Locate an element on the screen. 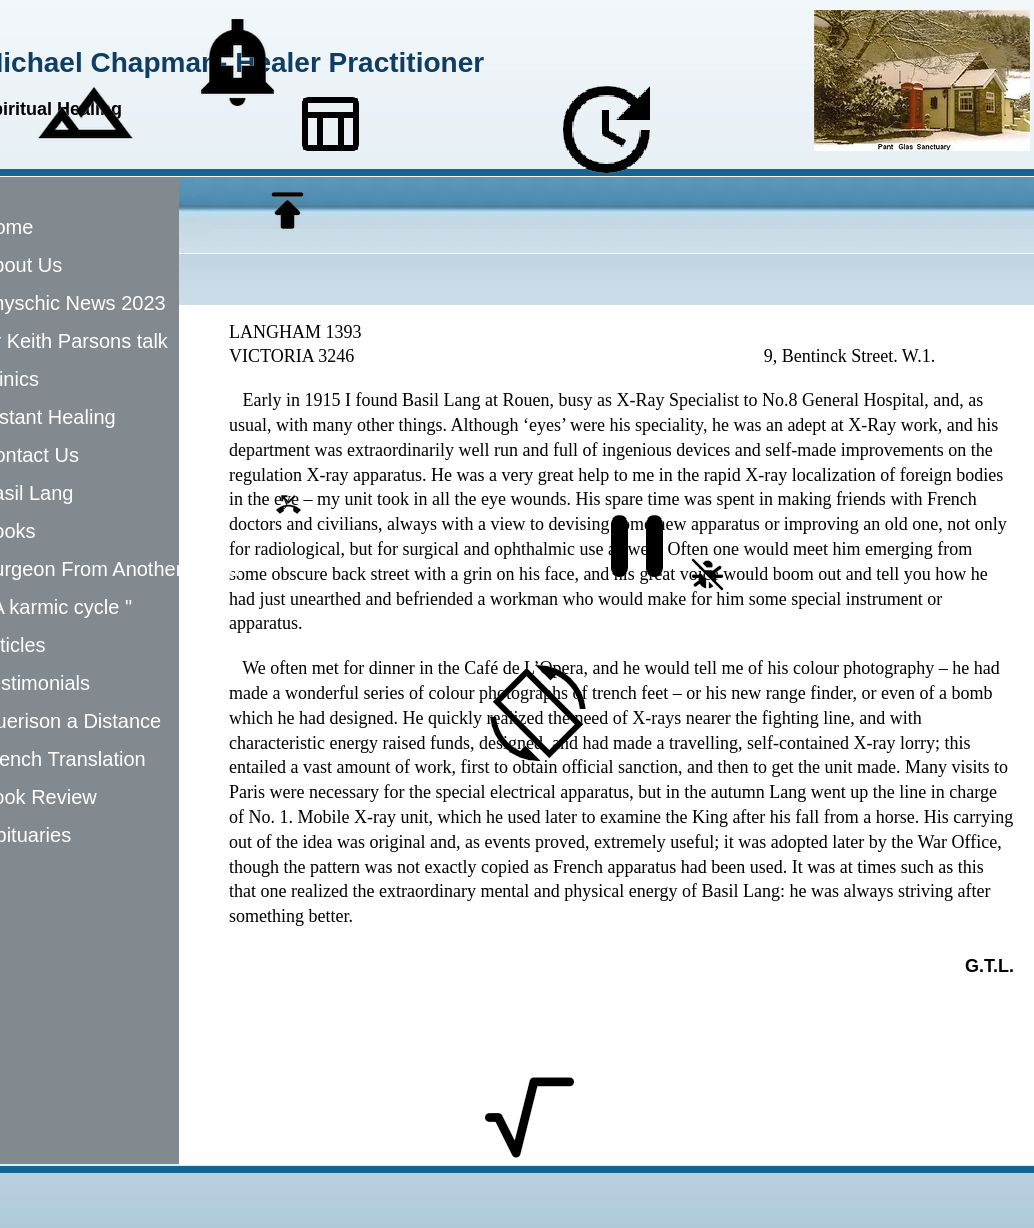  view terrain or topographic map layer is located at coordinates (85, 112).